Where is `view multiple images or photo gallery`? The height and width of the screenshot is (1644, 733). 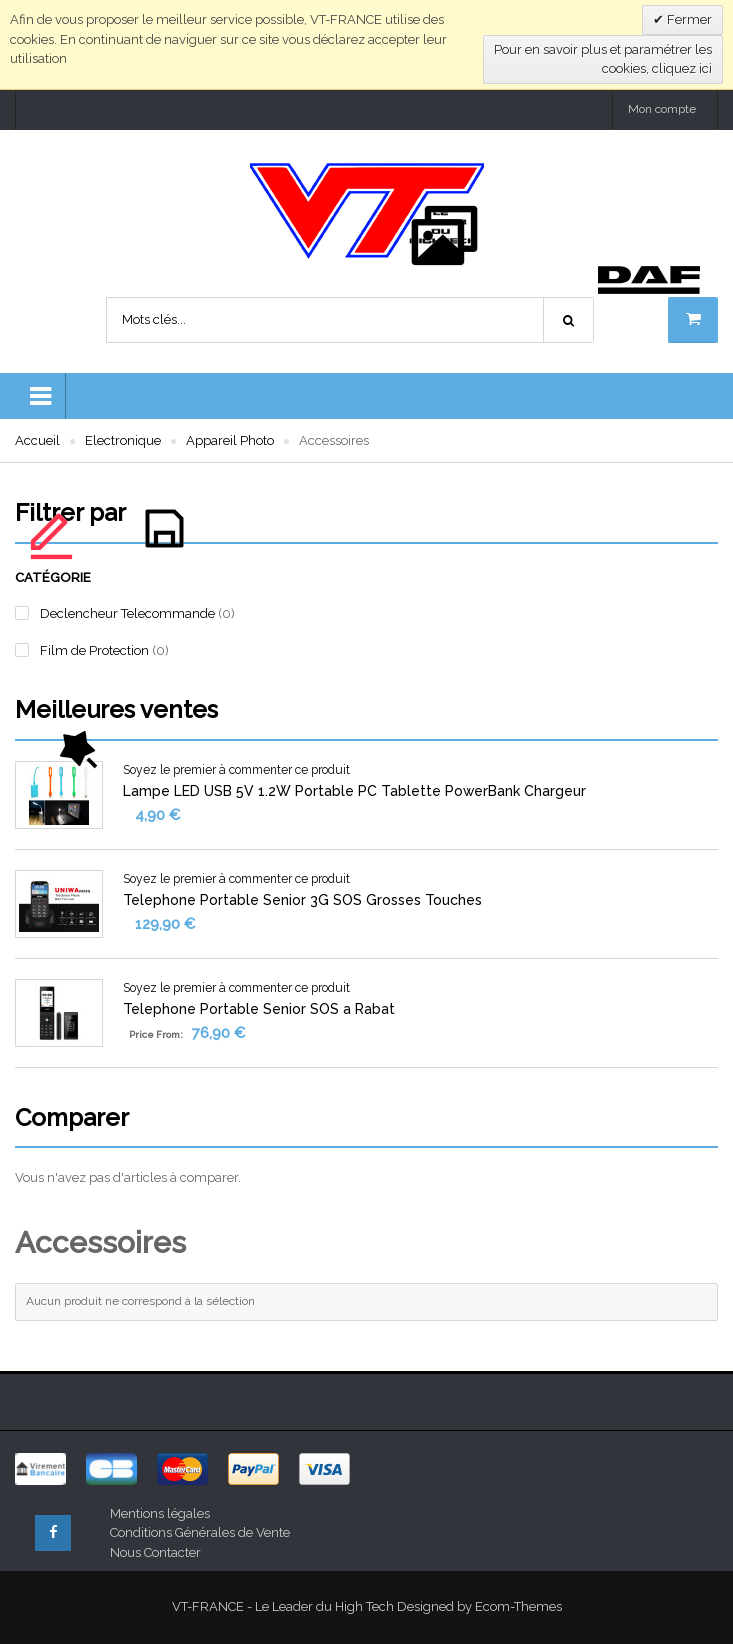
view multiple images or photo gallery is located at coordinates (444, 235).